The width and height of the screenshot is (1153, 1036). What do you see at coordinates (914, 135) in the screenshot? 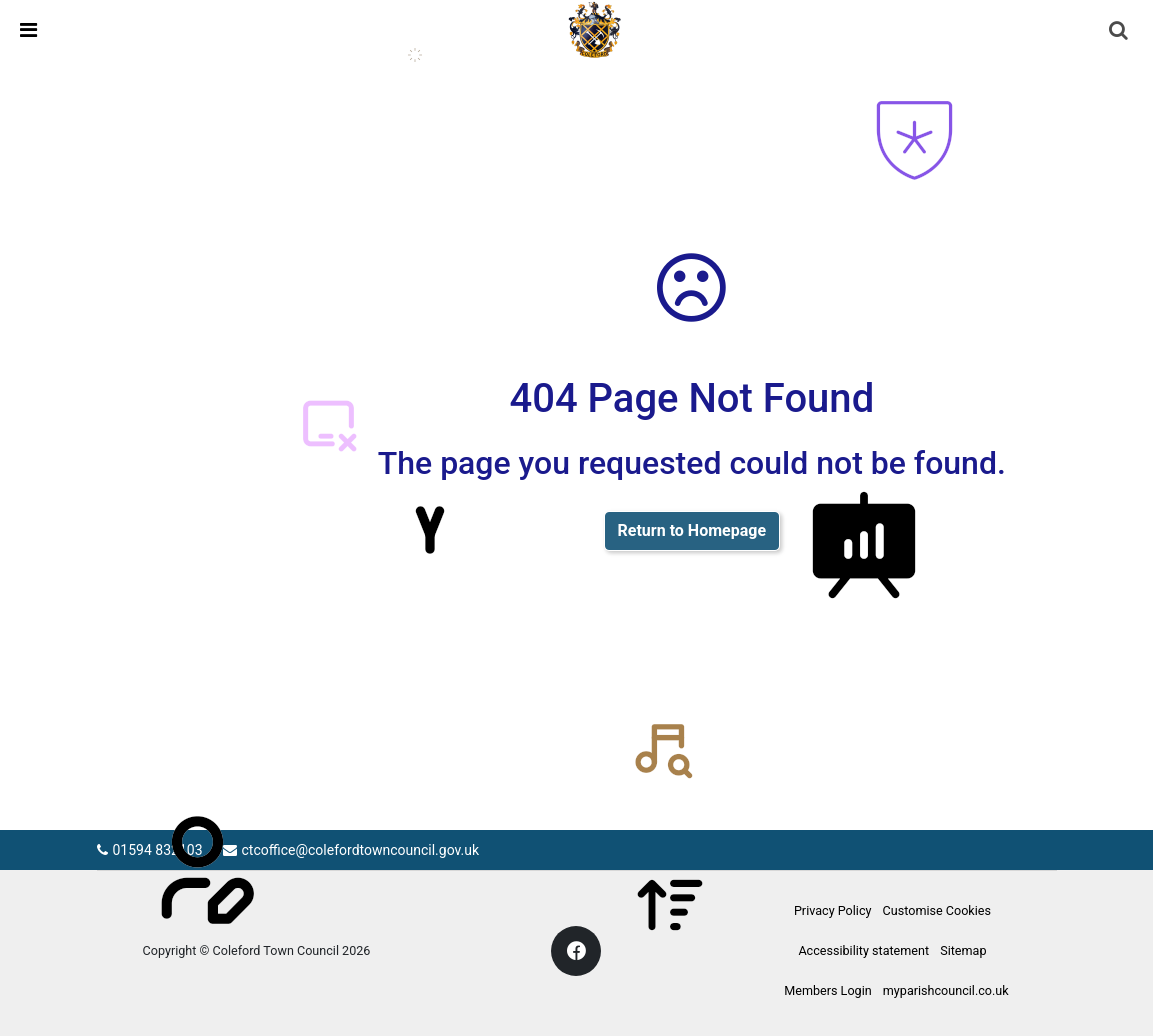
I see `view security rating or trust status` at bounding box center [914, 135].